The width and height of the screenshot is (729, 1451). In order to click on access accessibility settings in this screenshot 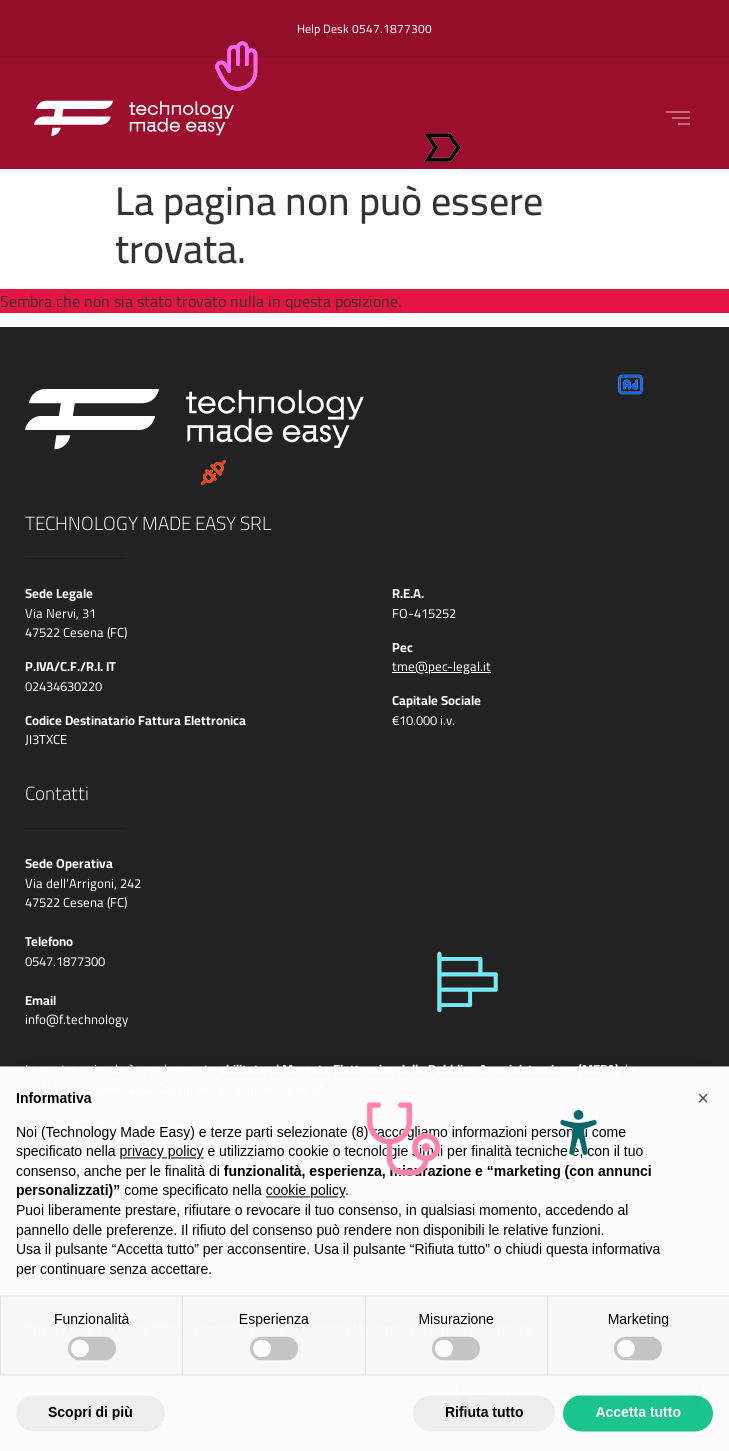, I will do `click(578, 1132)`.